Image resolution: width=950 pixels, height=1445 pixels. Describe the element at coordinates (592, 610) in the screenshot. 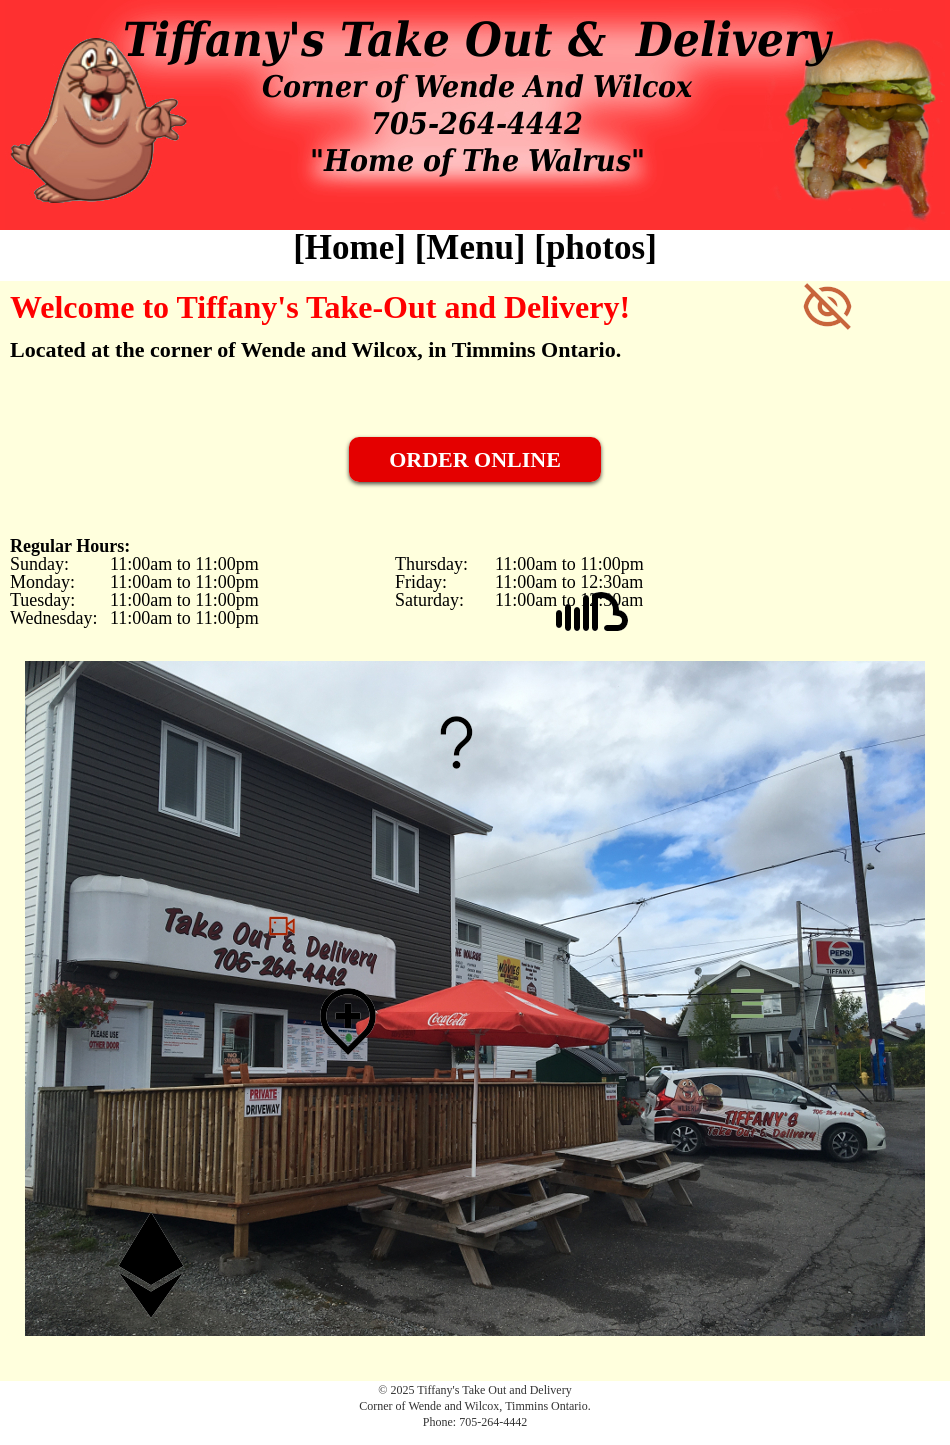

I see `open soundcloud app` at that location.